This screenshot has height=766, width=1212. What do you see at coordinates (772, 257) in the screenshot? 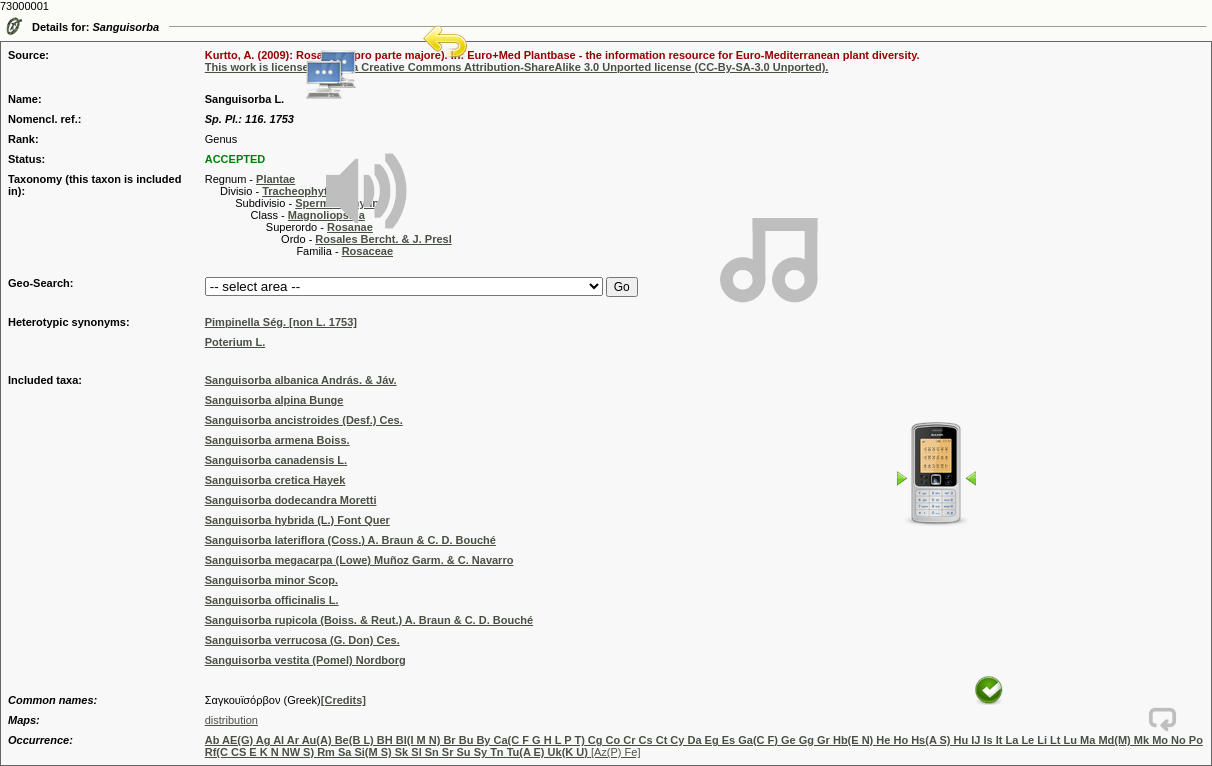
I see `open your music folder` at bounding box center [772, 257].